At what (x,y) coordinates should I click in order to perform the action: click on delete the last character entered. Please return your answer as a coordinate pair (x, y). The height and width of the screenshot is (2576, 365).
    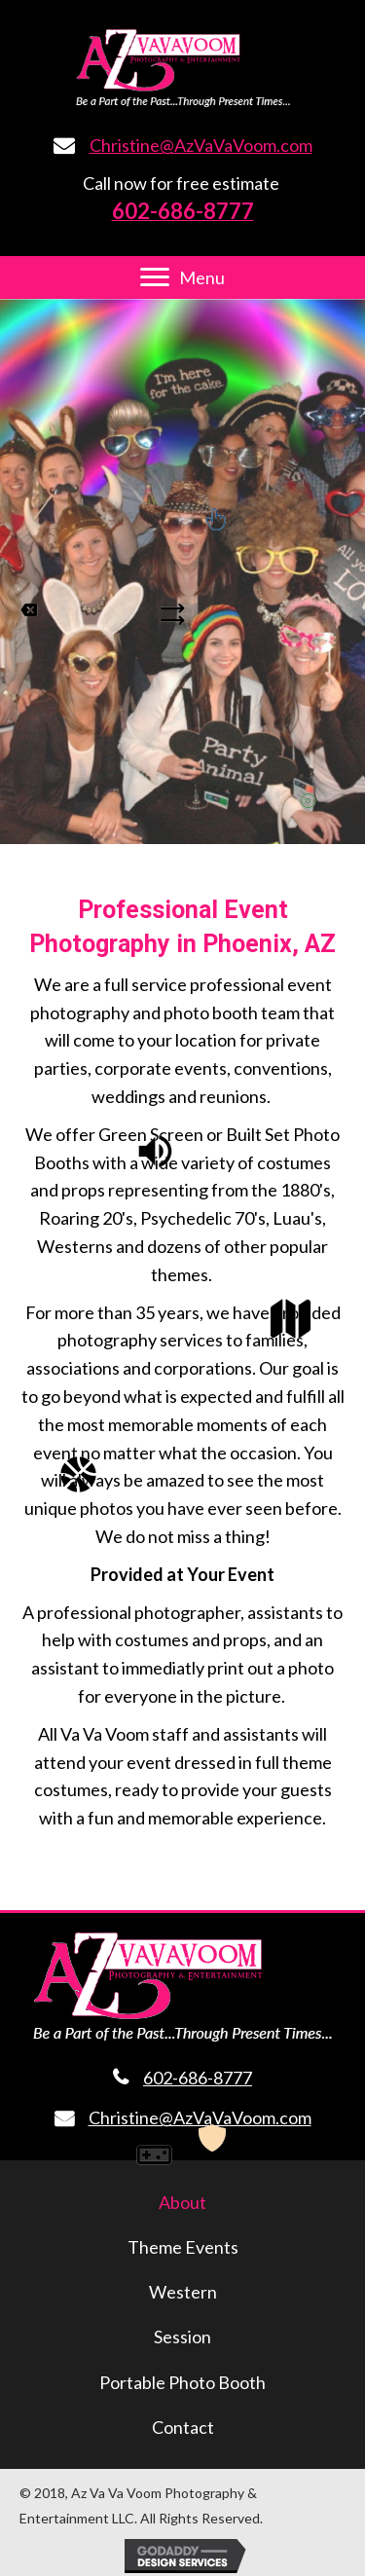
    Looking at the image, I should click on (29, 609).